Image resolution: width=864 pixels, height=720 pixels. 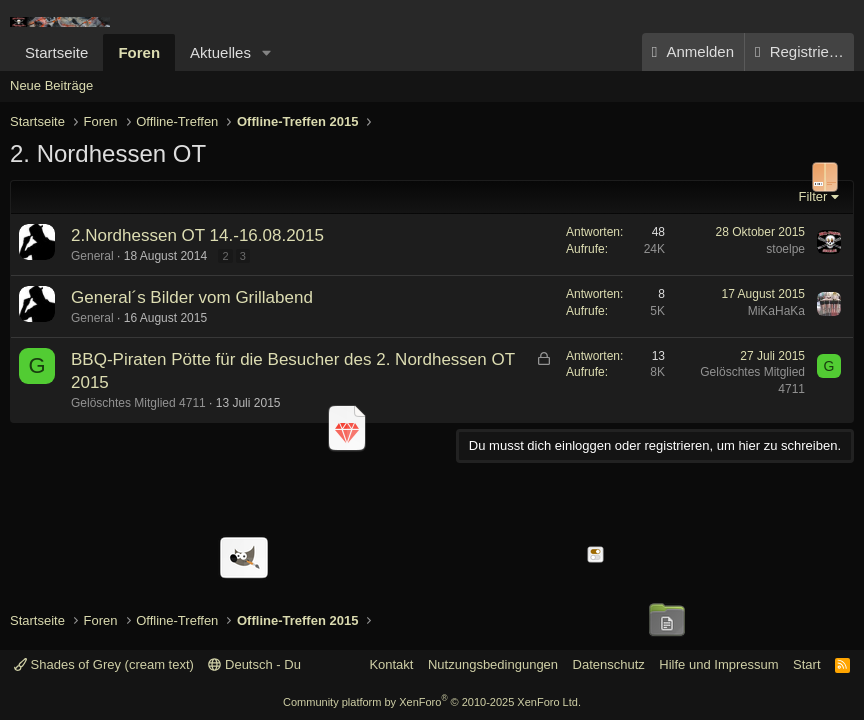 I want to click on ruby programming language source file, so click(x=347, y=428).